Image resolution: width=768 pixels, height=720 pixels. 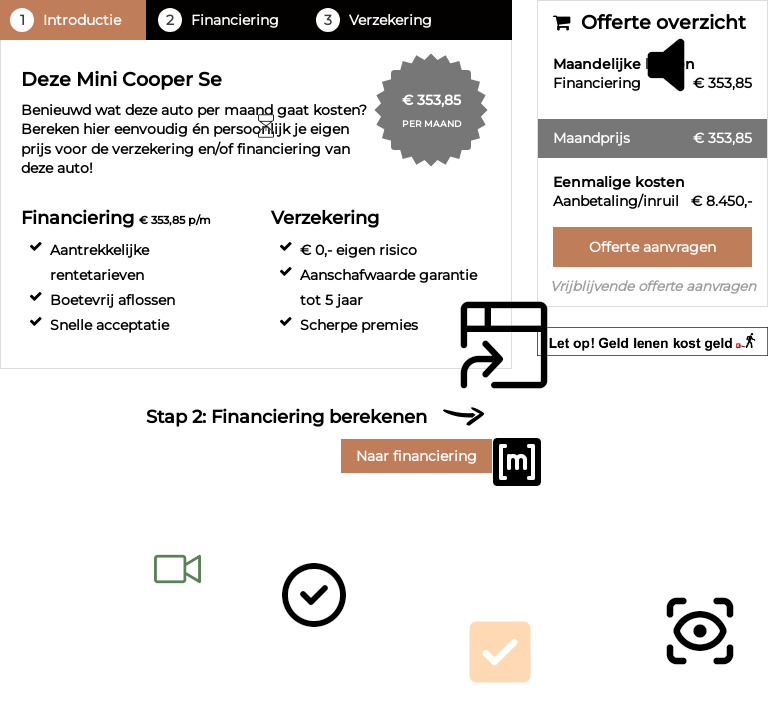 What do you see at coordinates (517, 462) in the screenshot?
I see `open matrix messaging app` at bounding box center [517, 462].